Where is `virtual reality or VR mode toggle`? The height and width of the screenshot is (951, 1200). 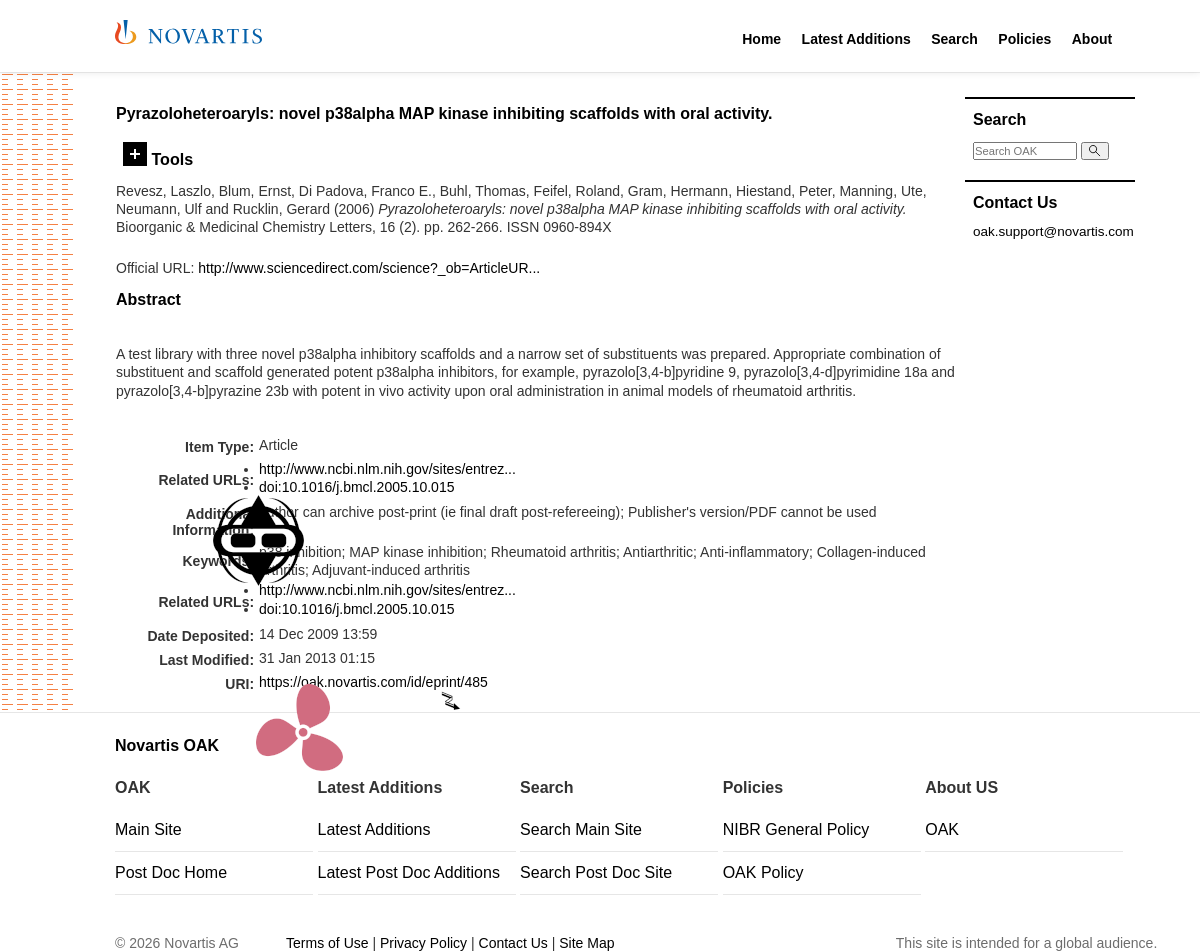
virtual reality or VR mode toggle is located at coordinates (258, 540).